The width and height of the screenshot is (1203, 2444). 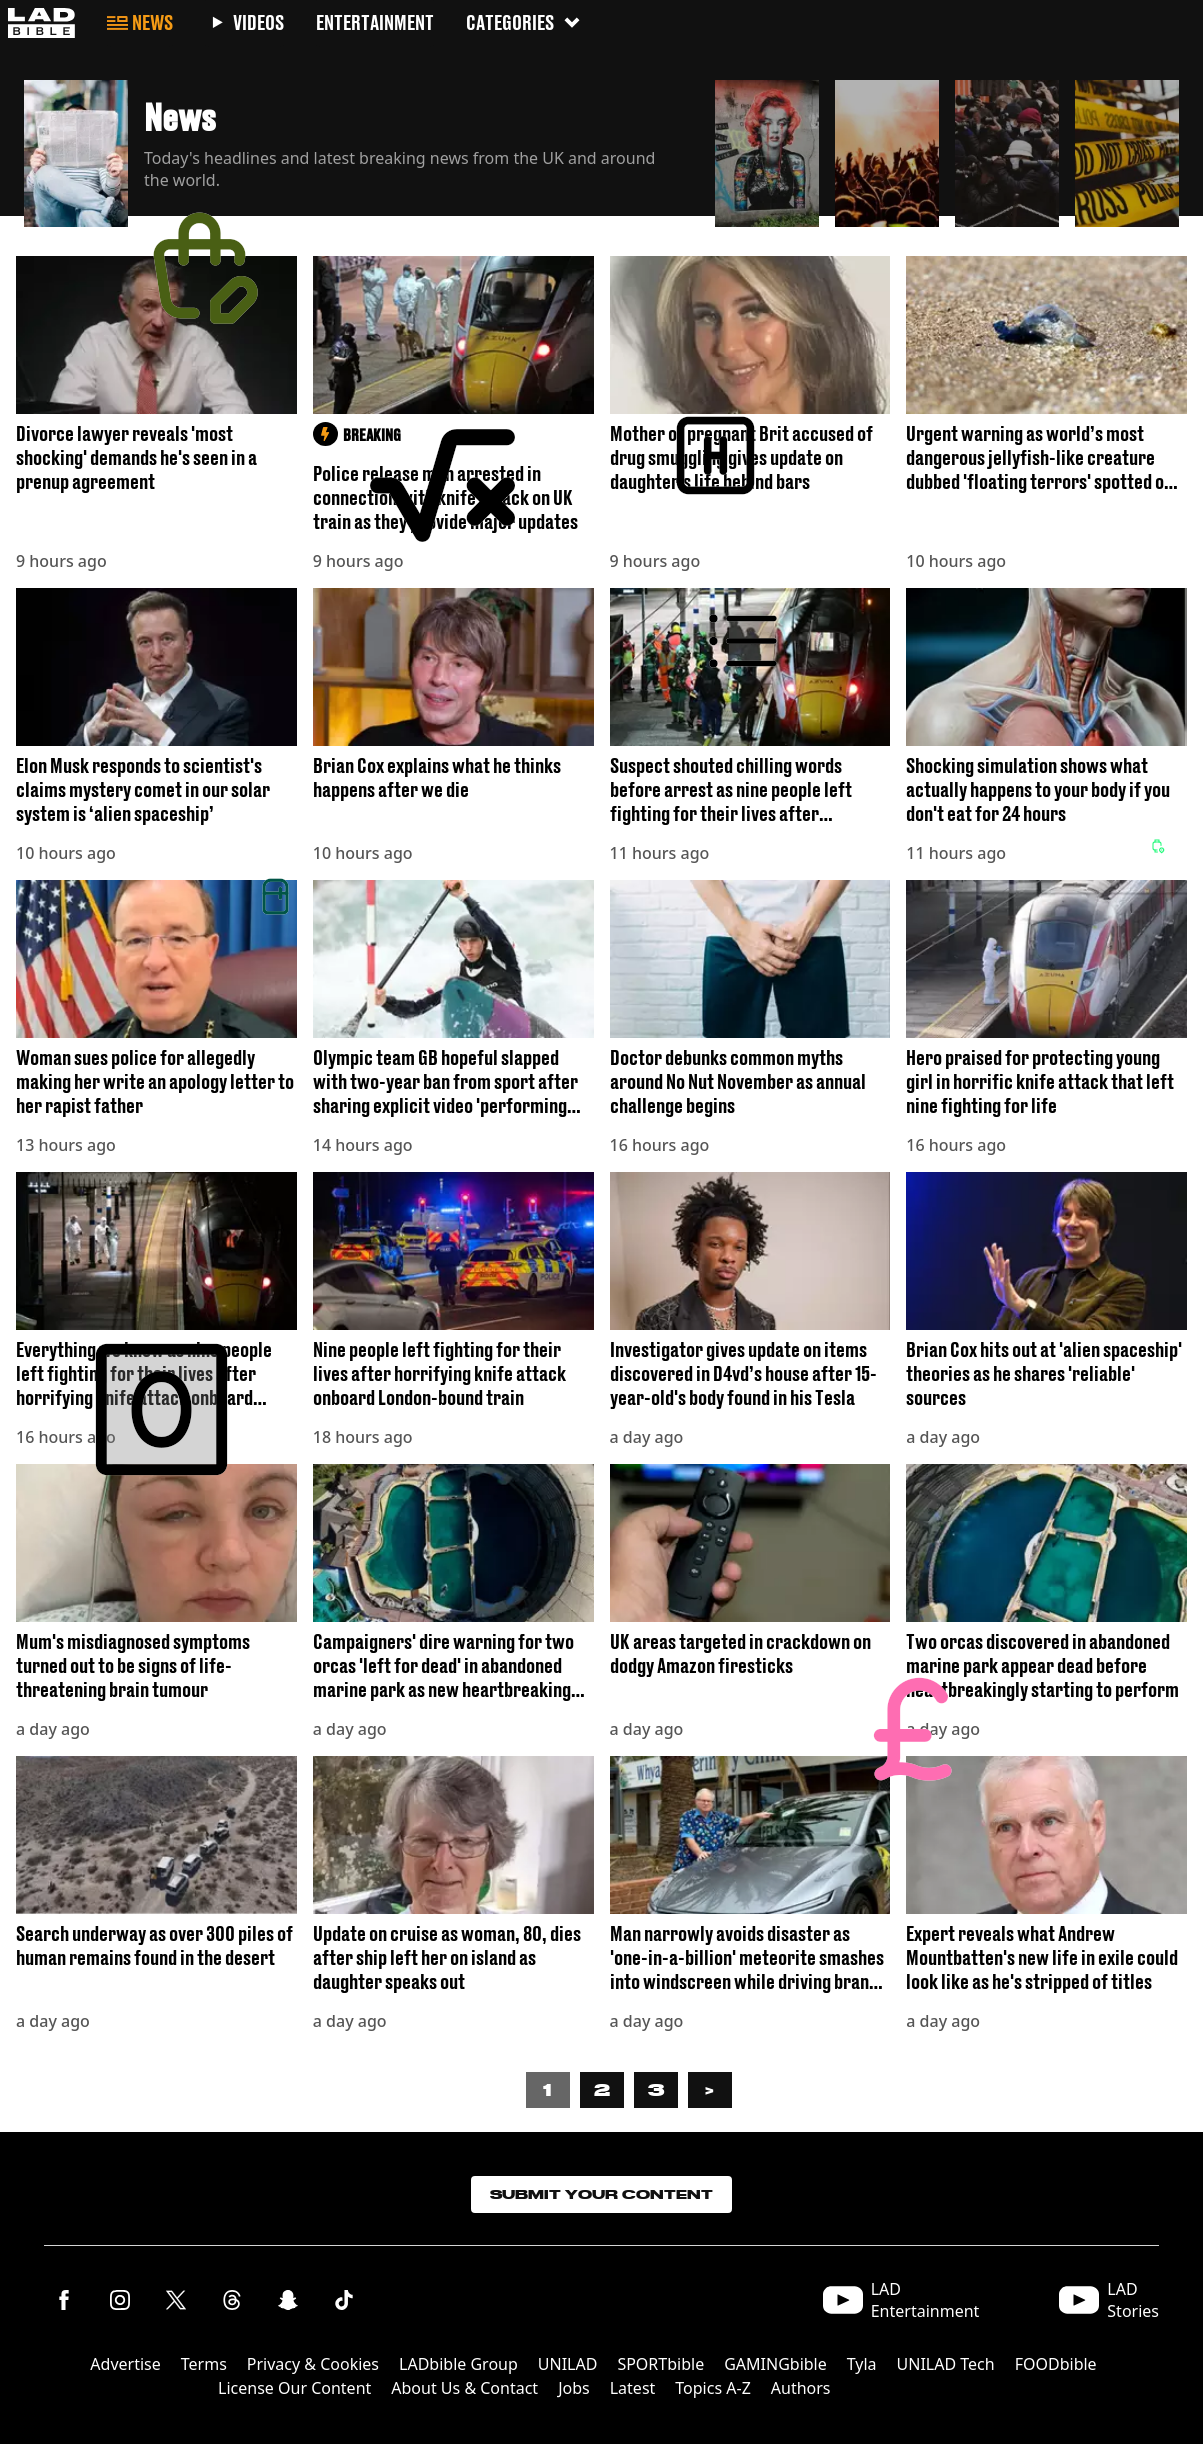 I want to click on access mathematical functions or calculator, so click(x=442, y=485).